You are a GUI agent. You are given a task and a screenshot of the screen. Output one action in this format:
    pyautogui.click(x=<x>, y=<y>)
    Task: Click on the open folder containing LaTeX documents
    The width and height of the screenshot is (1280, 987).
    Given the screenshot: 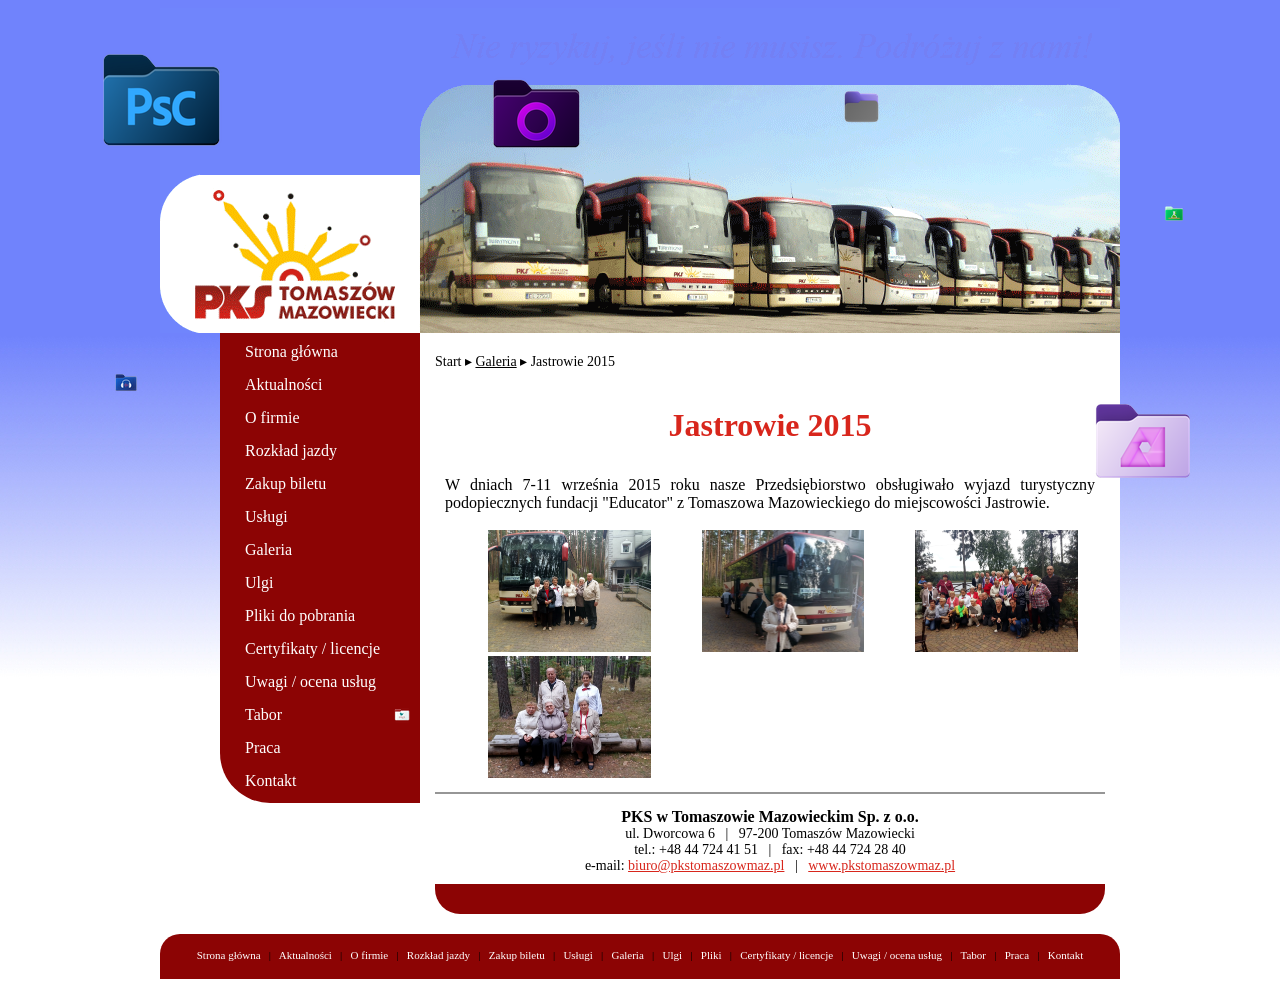 What is the action you would take?
    pyautogui.click(x=402, y=715)
    